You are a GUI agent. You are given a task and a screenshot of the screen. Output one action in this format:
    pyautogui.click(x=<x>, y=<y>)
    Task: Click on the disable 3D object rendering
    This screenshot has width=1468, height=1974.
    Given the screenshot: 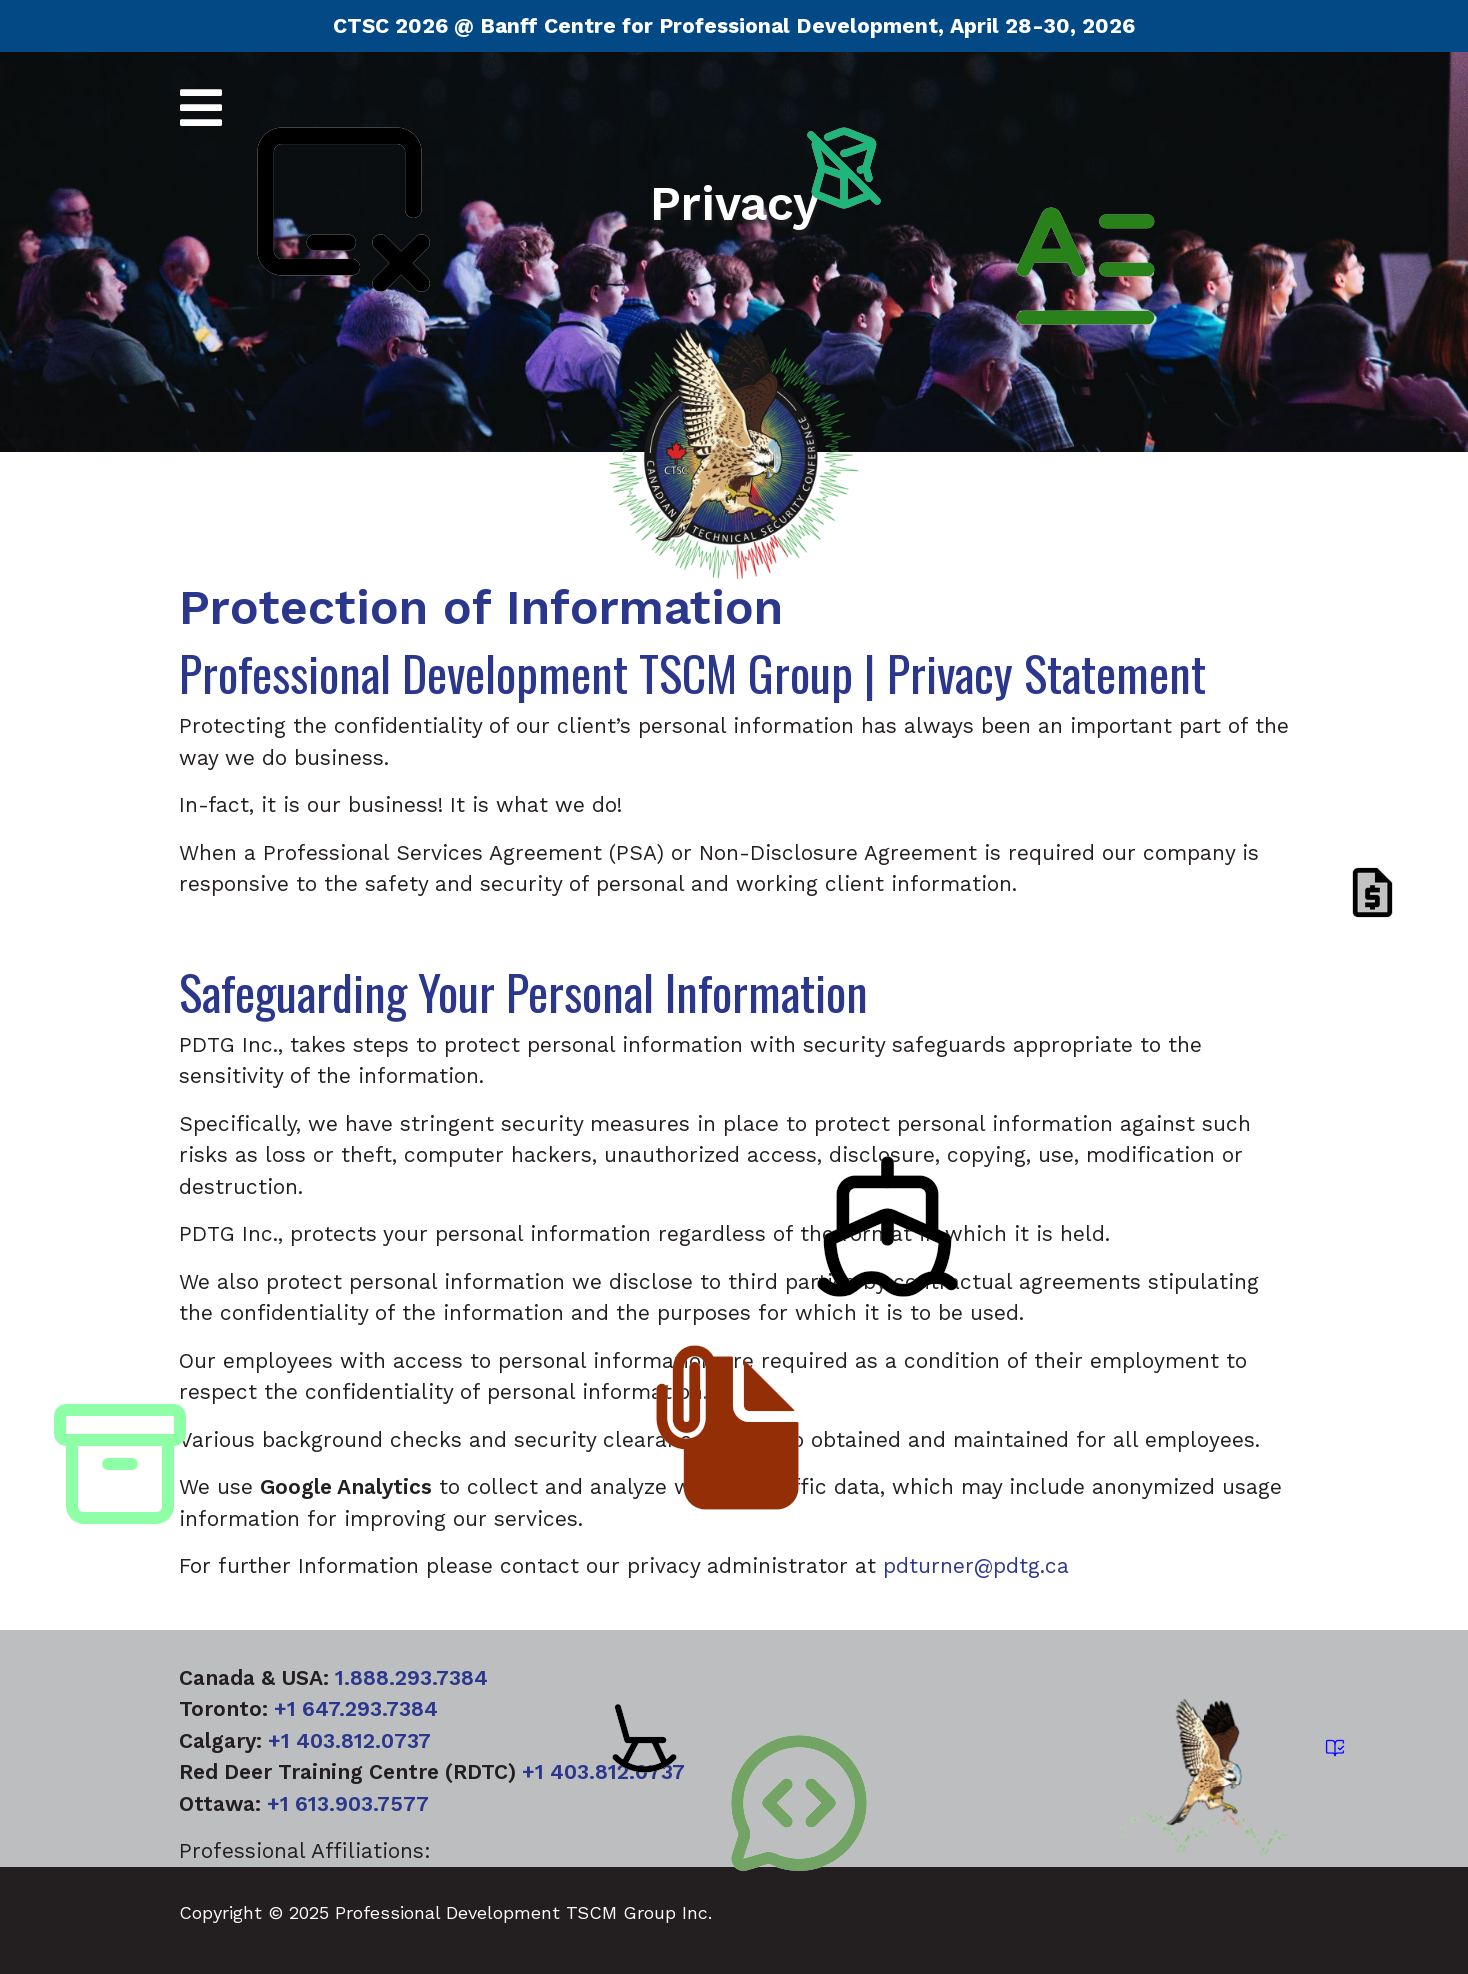 What is the action you would take?
    pyautogui.click(x=844, y=168)
    